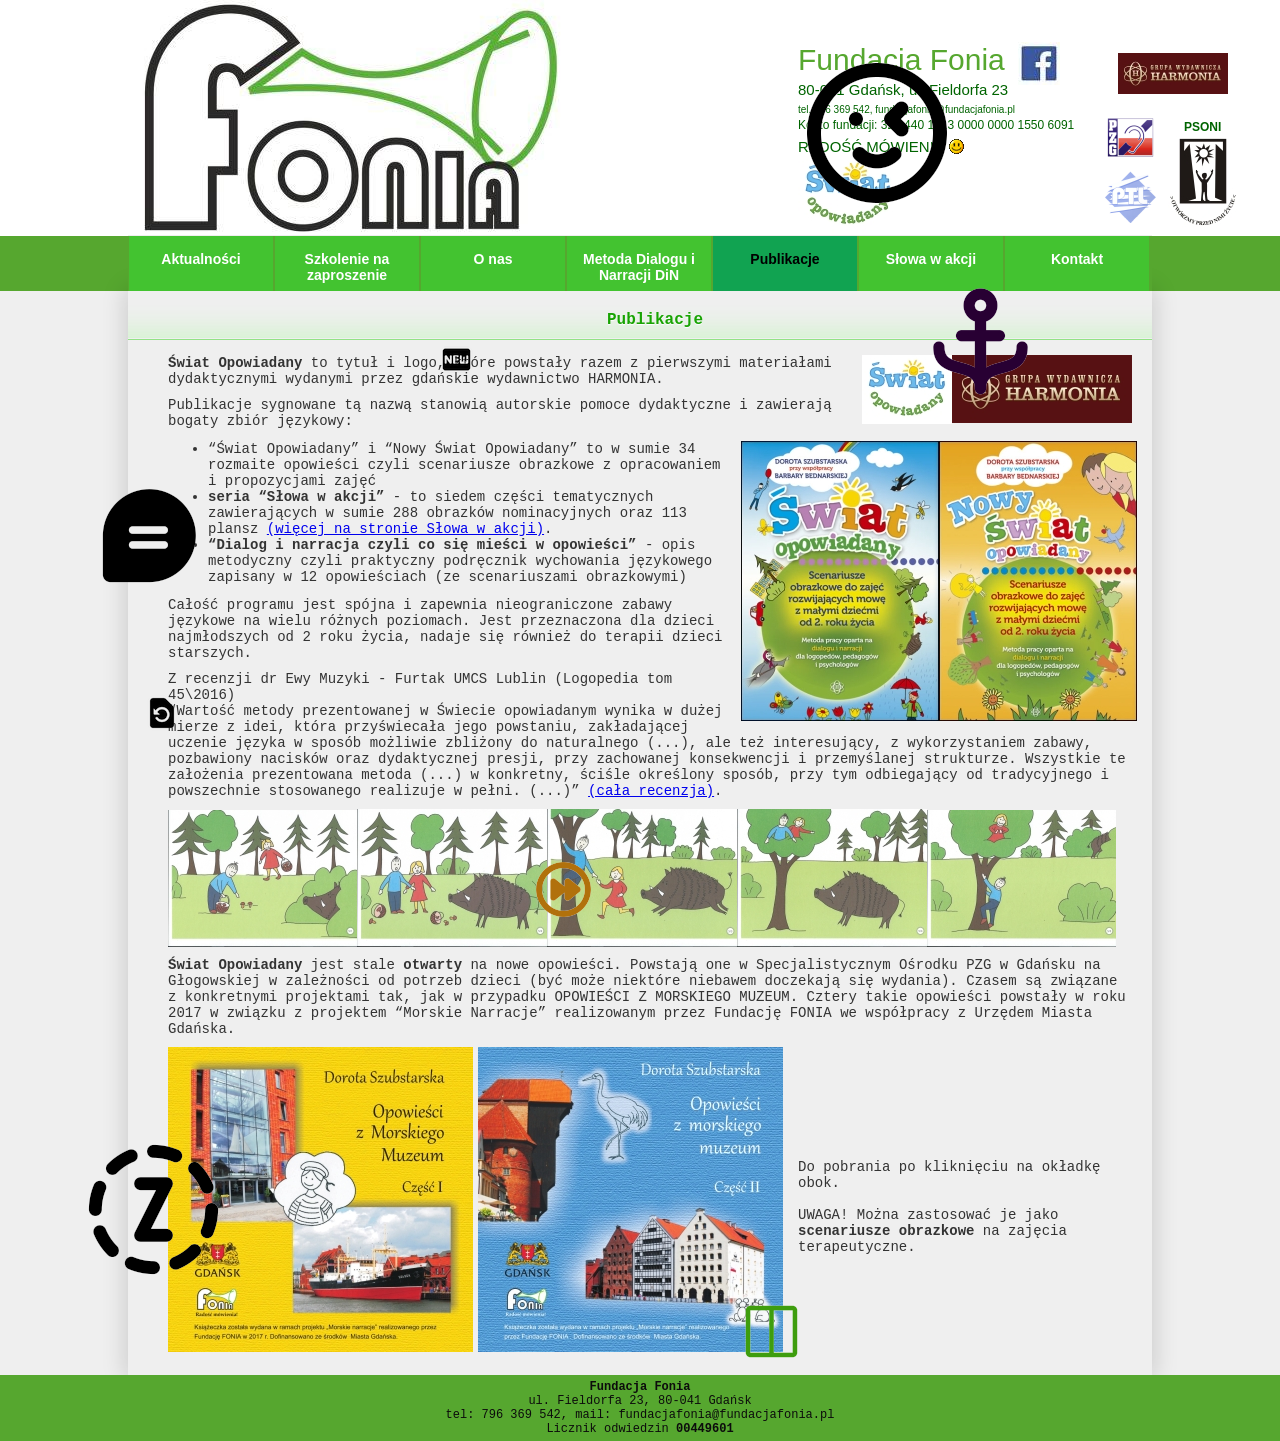 Image resolution: width=1280 pixels, height=1441 pixels. I want to click on skip forward in media playback, so click(563, 889).